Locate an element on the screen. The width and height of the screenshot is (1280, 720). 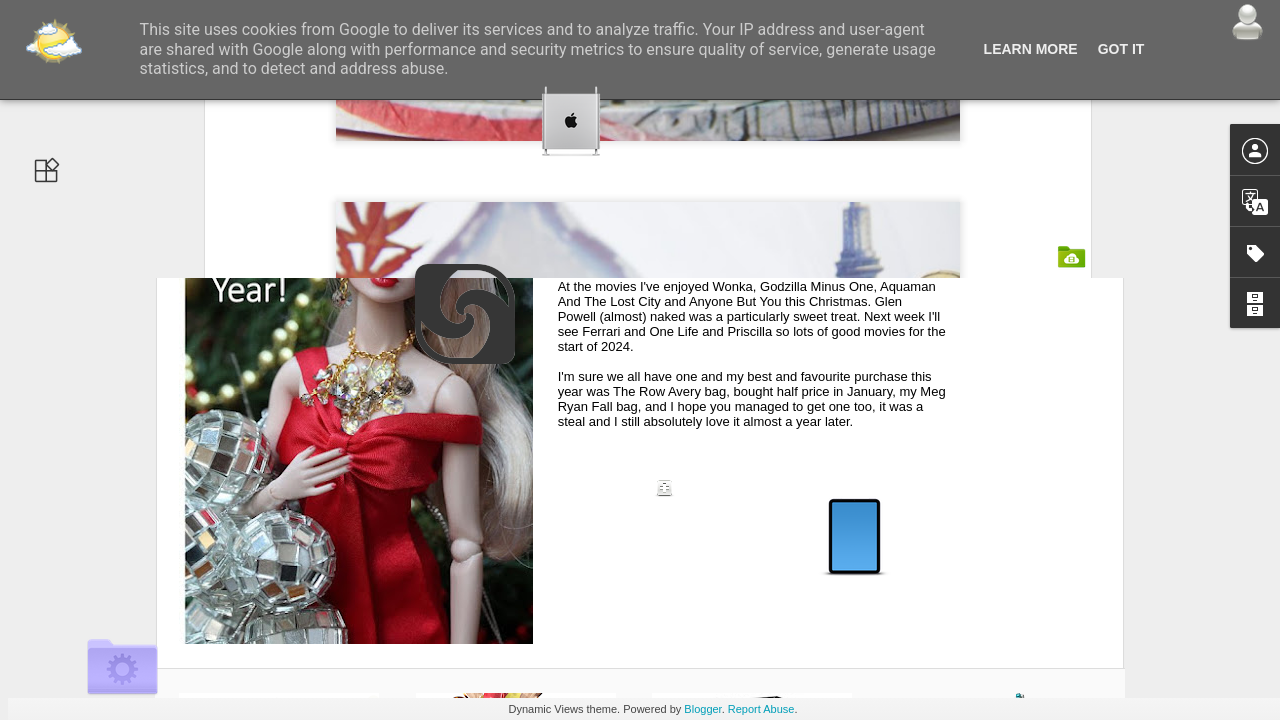
open 4k video downloader folder is located at coordinates (1071, 257).